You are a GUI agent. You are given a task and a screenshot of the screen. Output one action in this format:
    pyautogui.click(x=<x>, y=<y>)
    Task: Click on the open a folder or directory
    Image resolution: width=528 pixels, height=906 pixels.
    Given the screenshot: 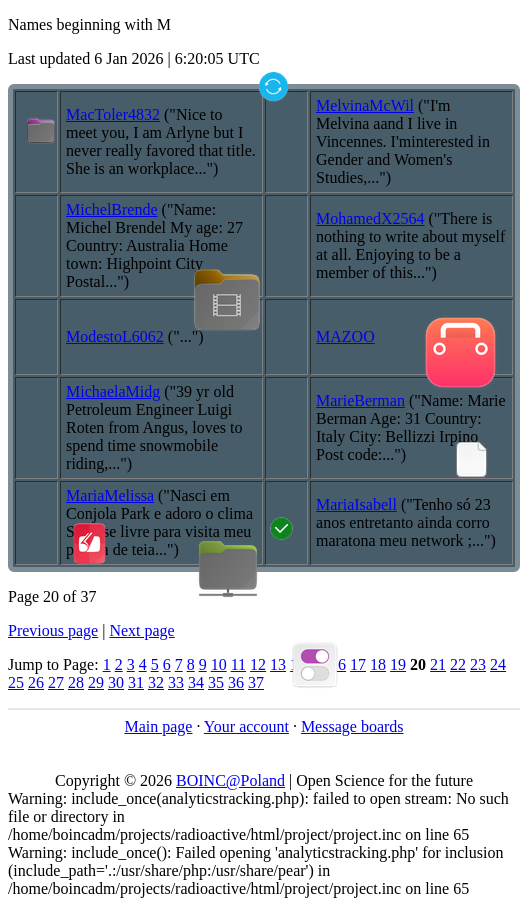 What is the action you would take?
    pyautogui.click(x=41, y=130)
    